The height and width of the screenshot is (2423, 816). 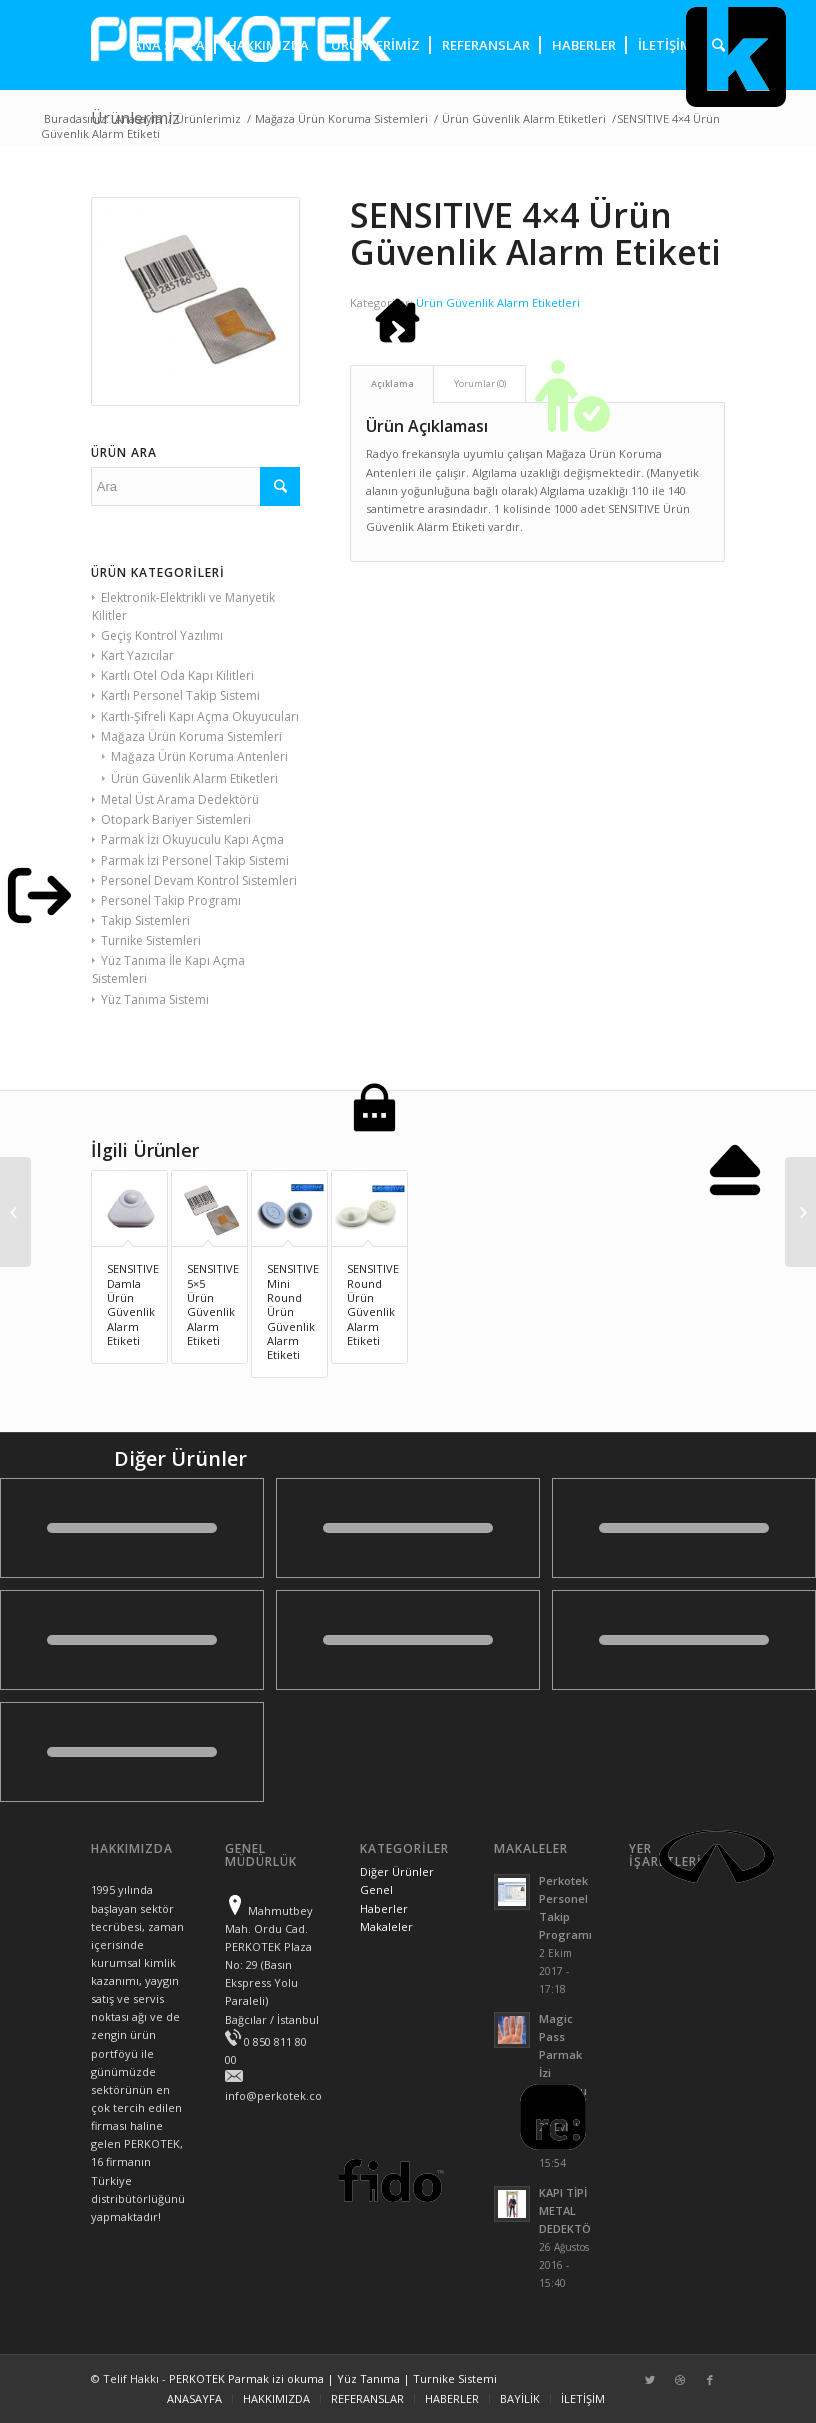 I want to click on user profile verified, so click(x=570, y=396).